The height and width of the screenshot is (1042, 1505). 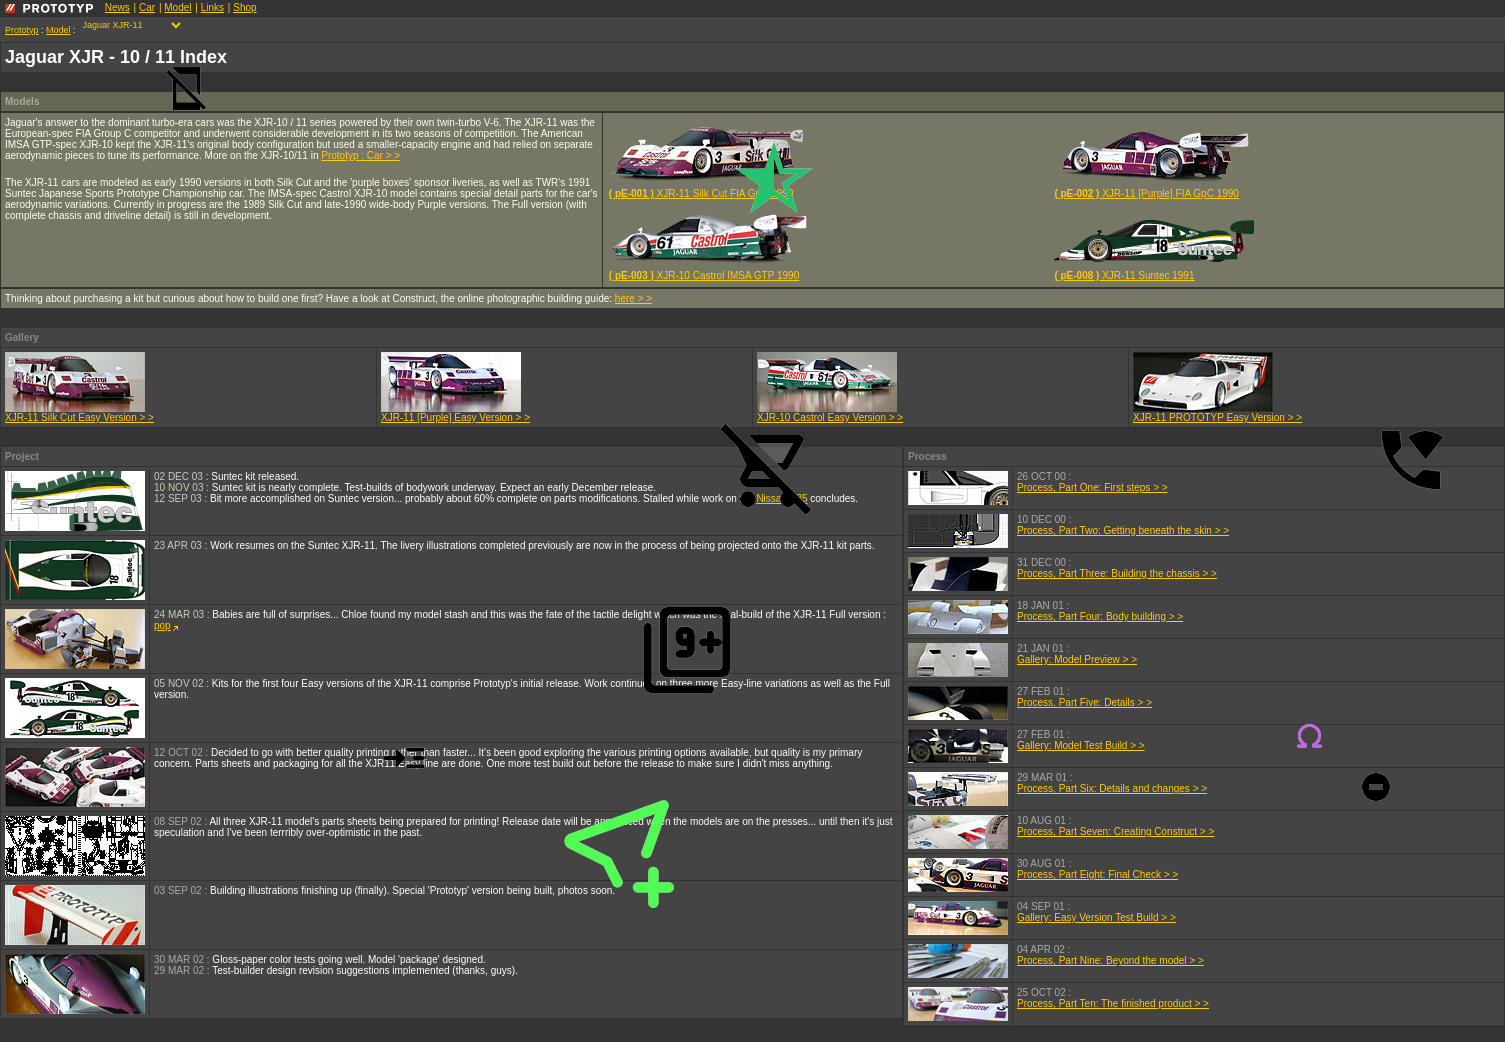 I want to click on remove item from shopping cart, so click(x=768, y=467).